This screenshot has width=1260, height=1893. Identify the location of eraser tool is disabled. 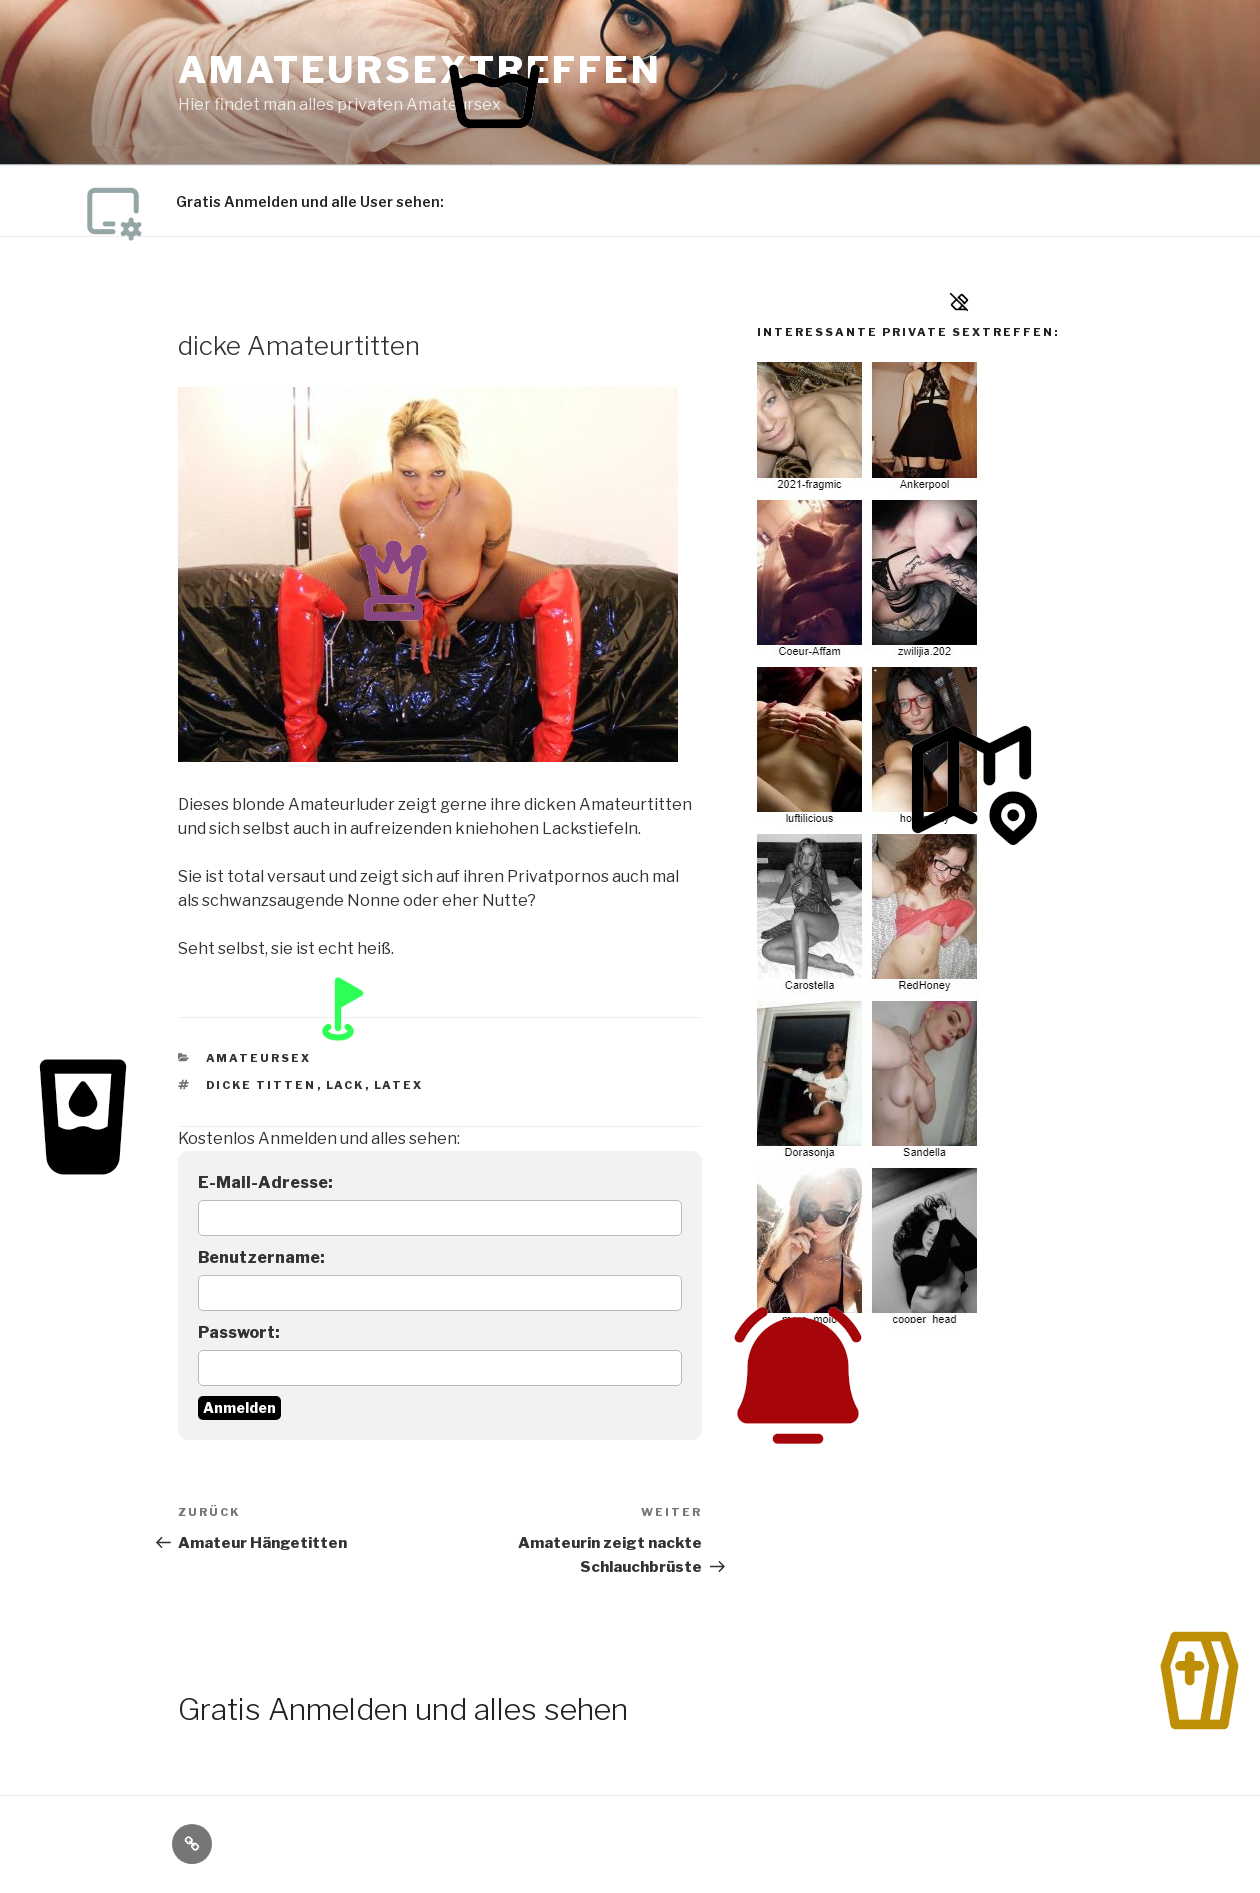
(959, 302).